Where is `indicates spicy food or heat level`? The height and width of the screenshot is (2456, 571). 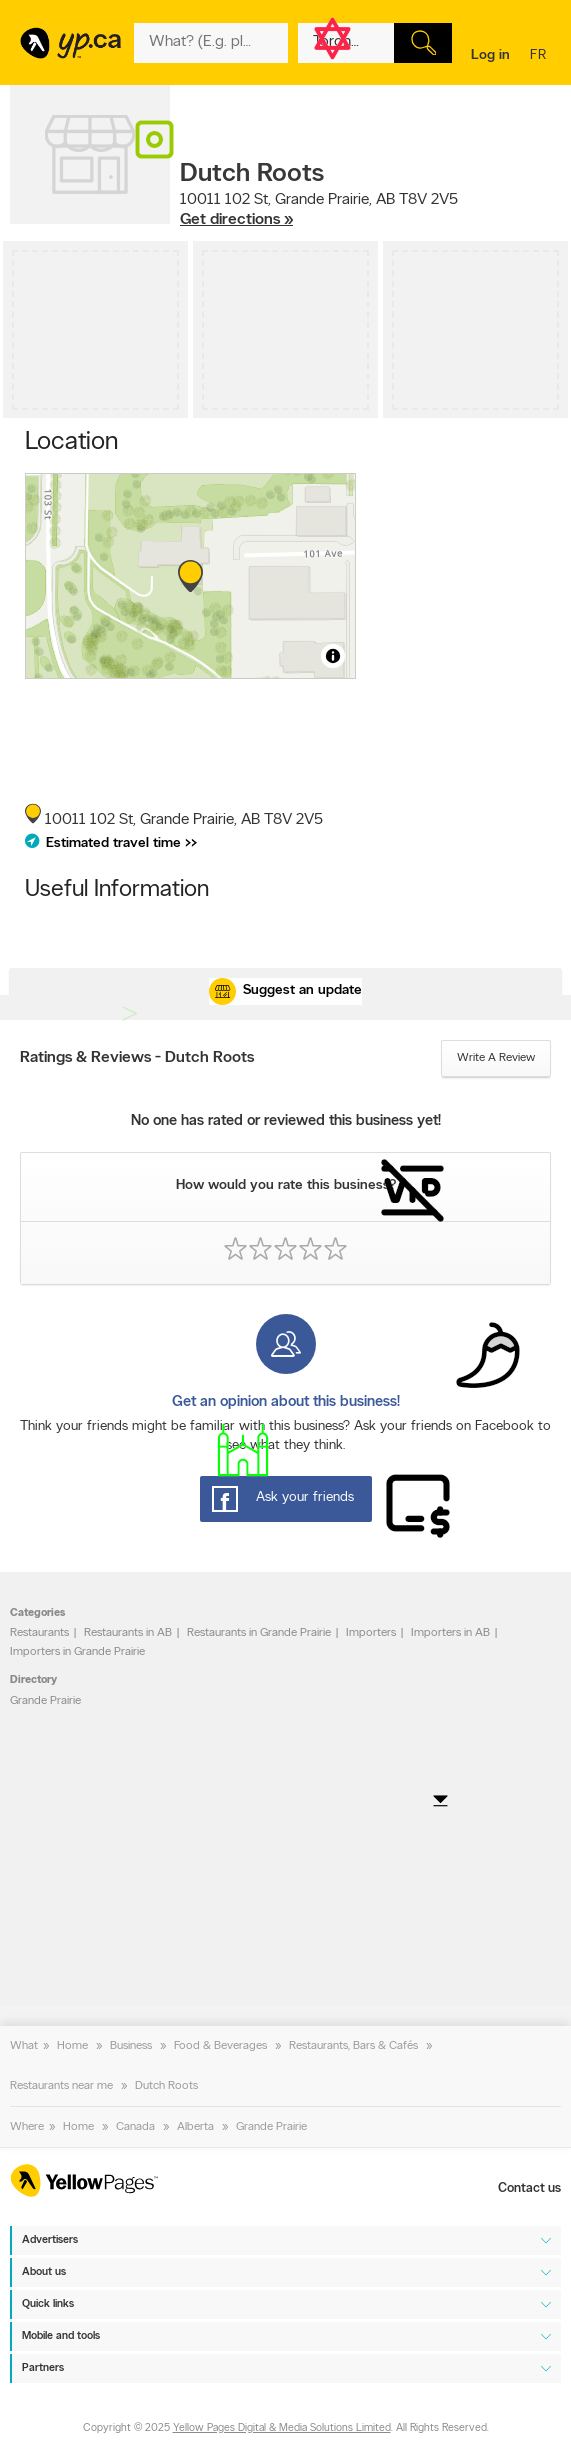
indicates spicy food or heat level is located at coordinates (491, 1357).